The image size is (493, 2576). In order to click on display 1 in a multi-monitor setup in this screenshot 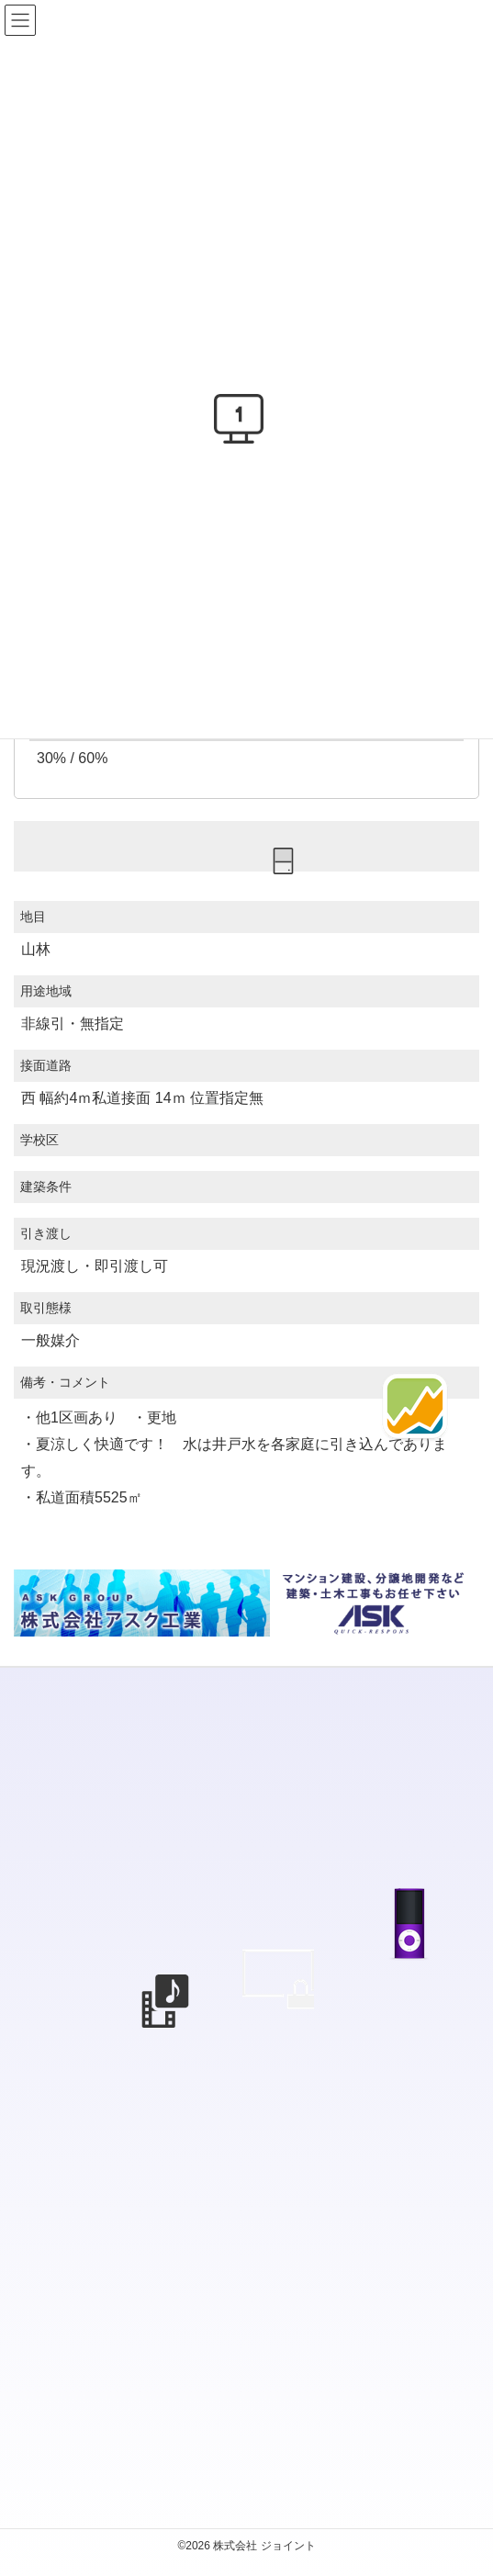, I will do `click(239, 419)`.